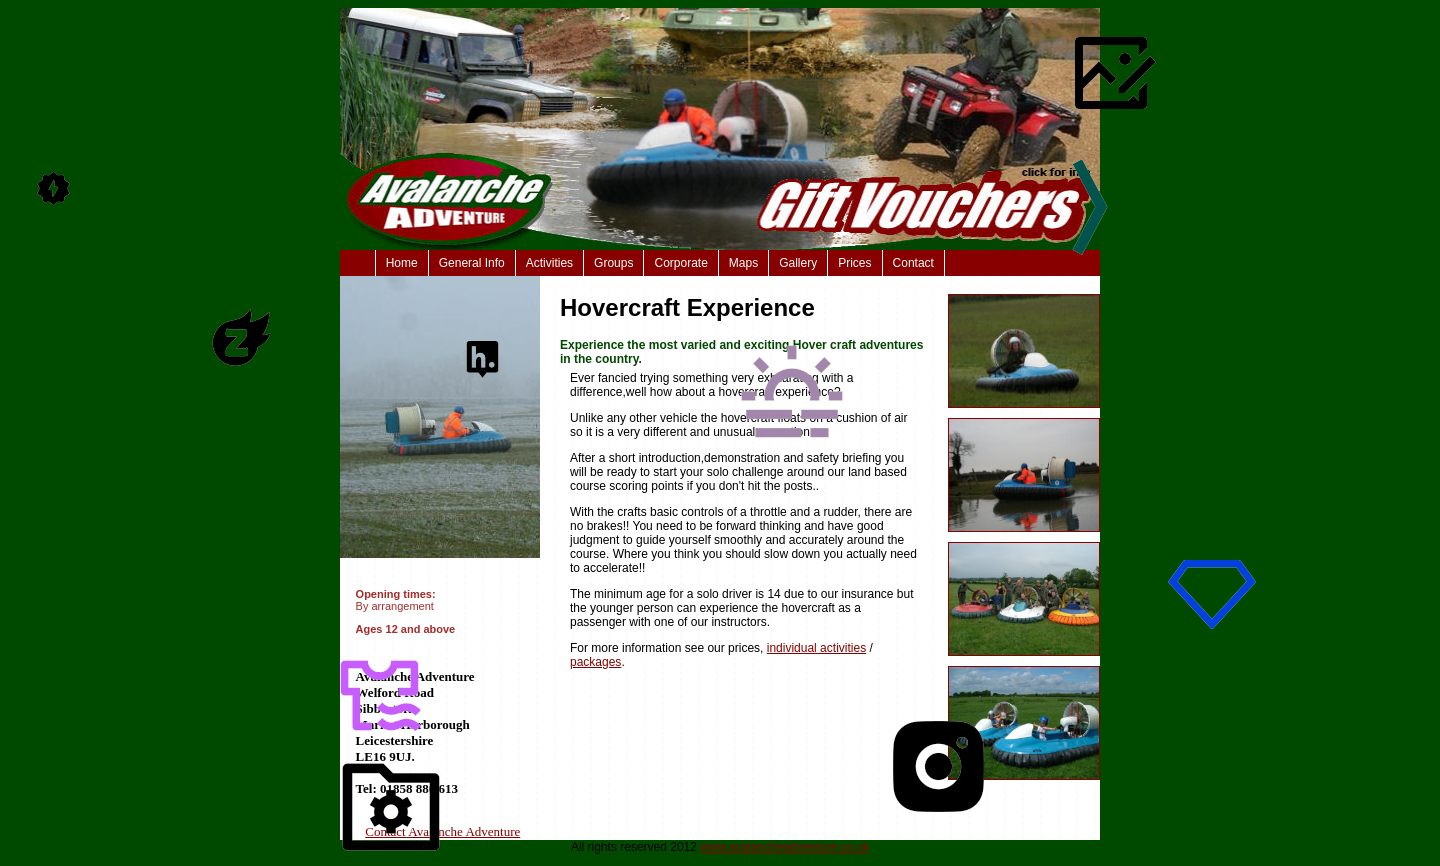 This screenshot has height=866, width=1440. I want to click on open the fueler app, so click(53, 188).